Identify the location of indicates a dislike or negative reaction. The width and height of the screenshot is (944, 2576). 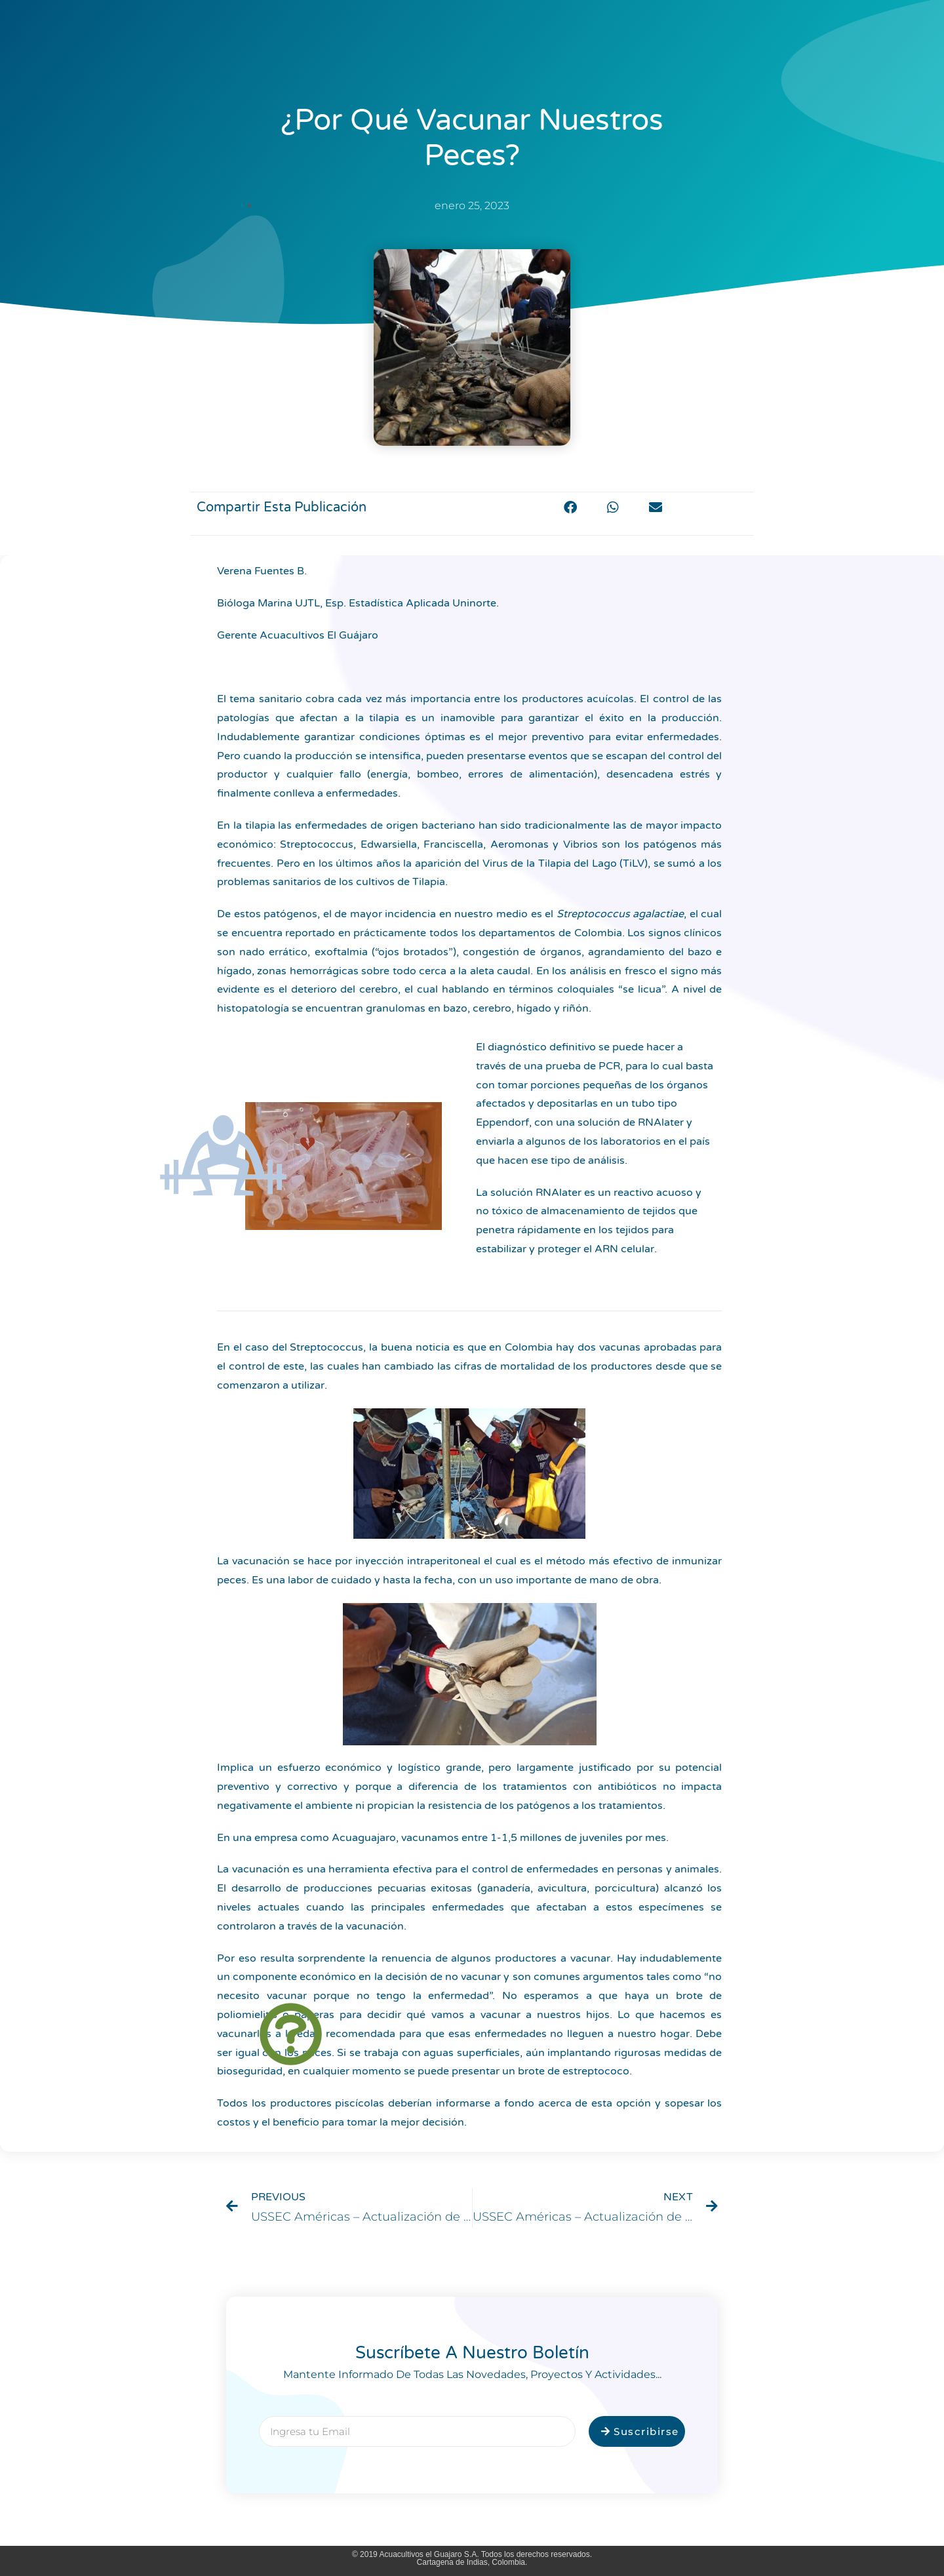
(307, 1144).